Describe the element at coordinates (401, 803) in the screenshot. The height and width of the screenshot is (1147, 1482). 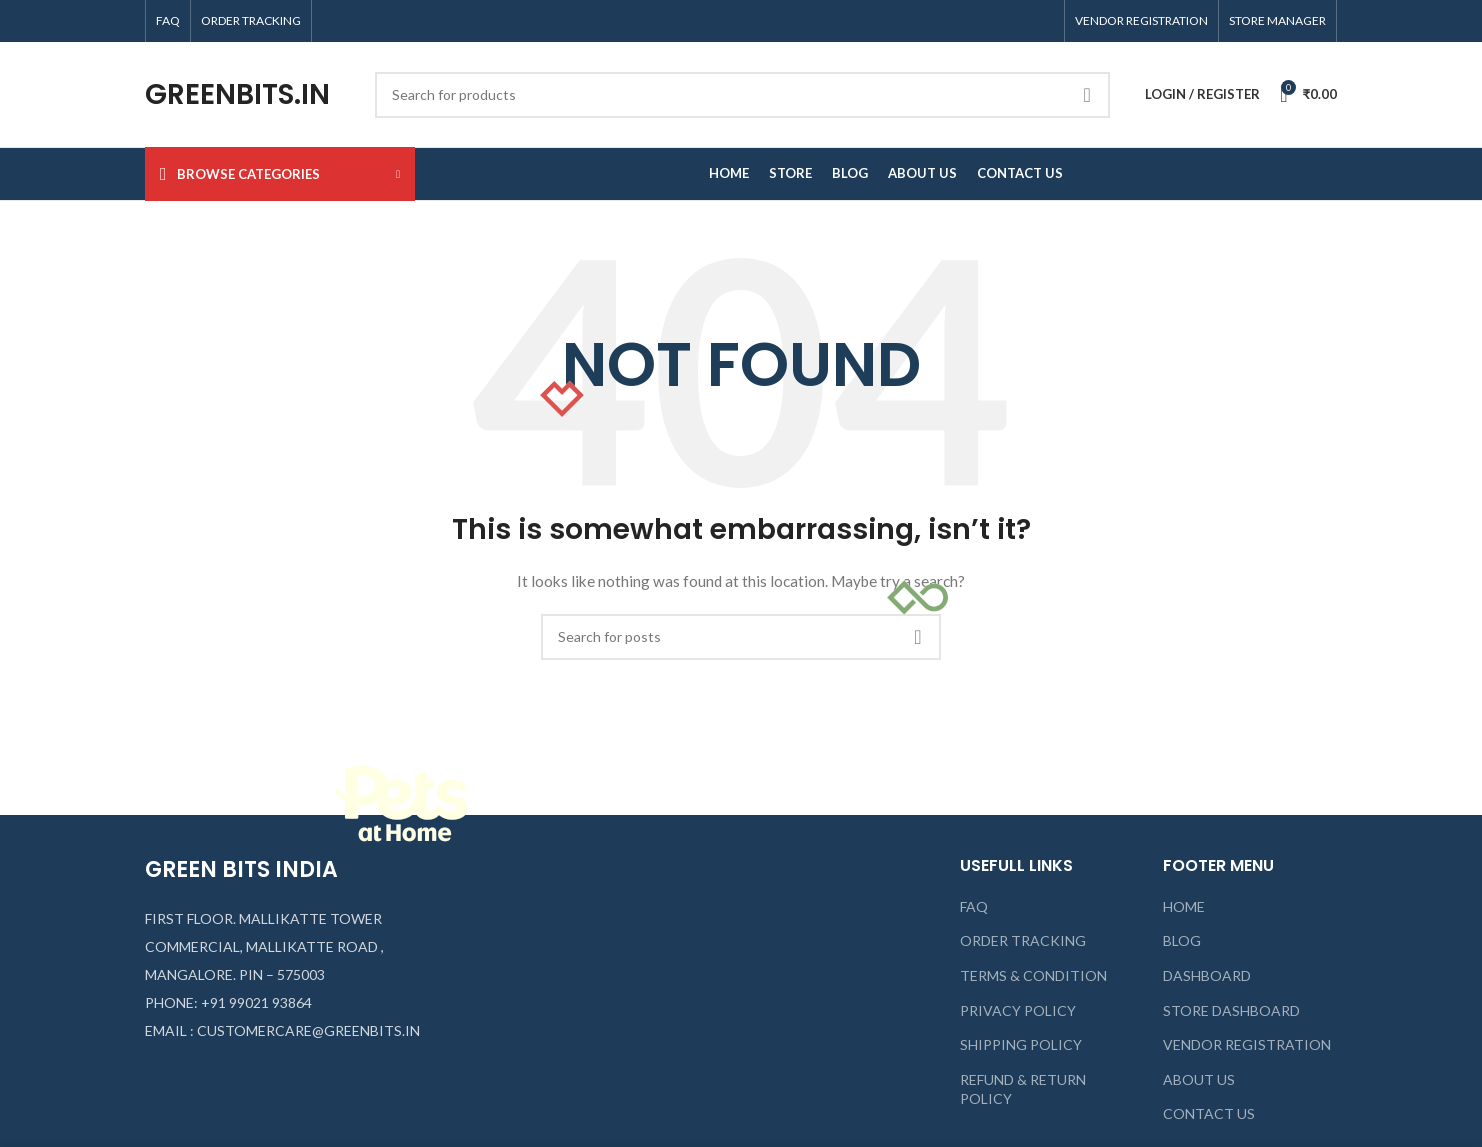
I see `visit the Pets at Home website or app` at that location.